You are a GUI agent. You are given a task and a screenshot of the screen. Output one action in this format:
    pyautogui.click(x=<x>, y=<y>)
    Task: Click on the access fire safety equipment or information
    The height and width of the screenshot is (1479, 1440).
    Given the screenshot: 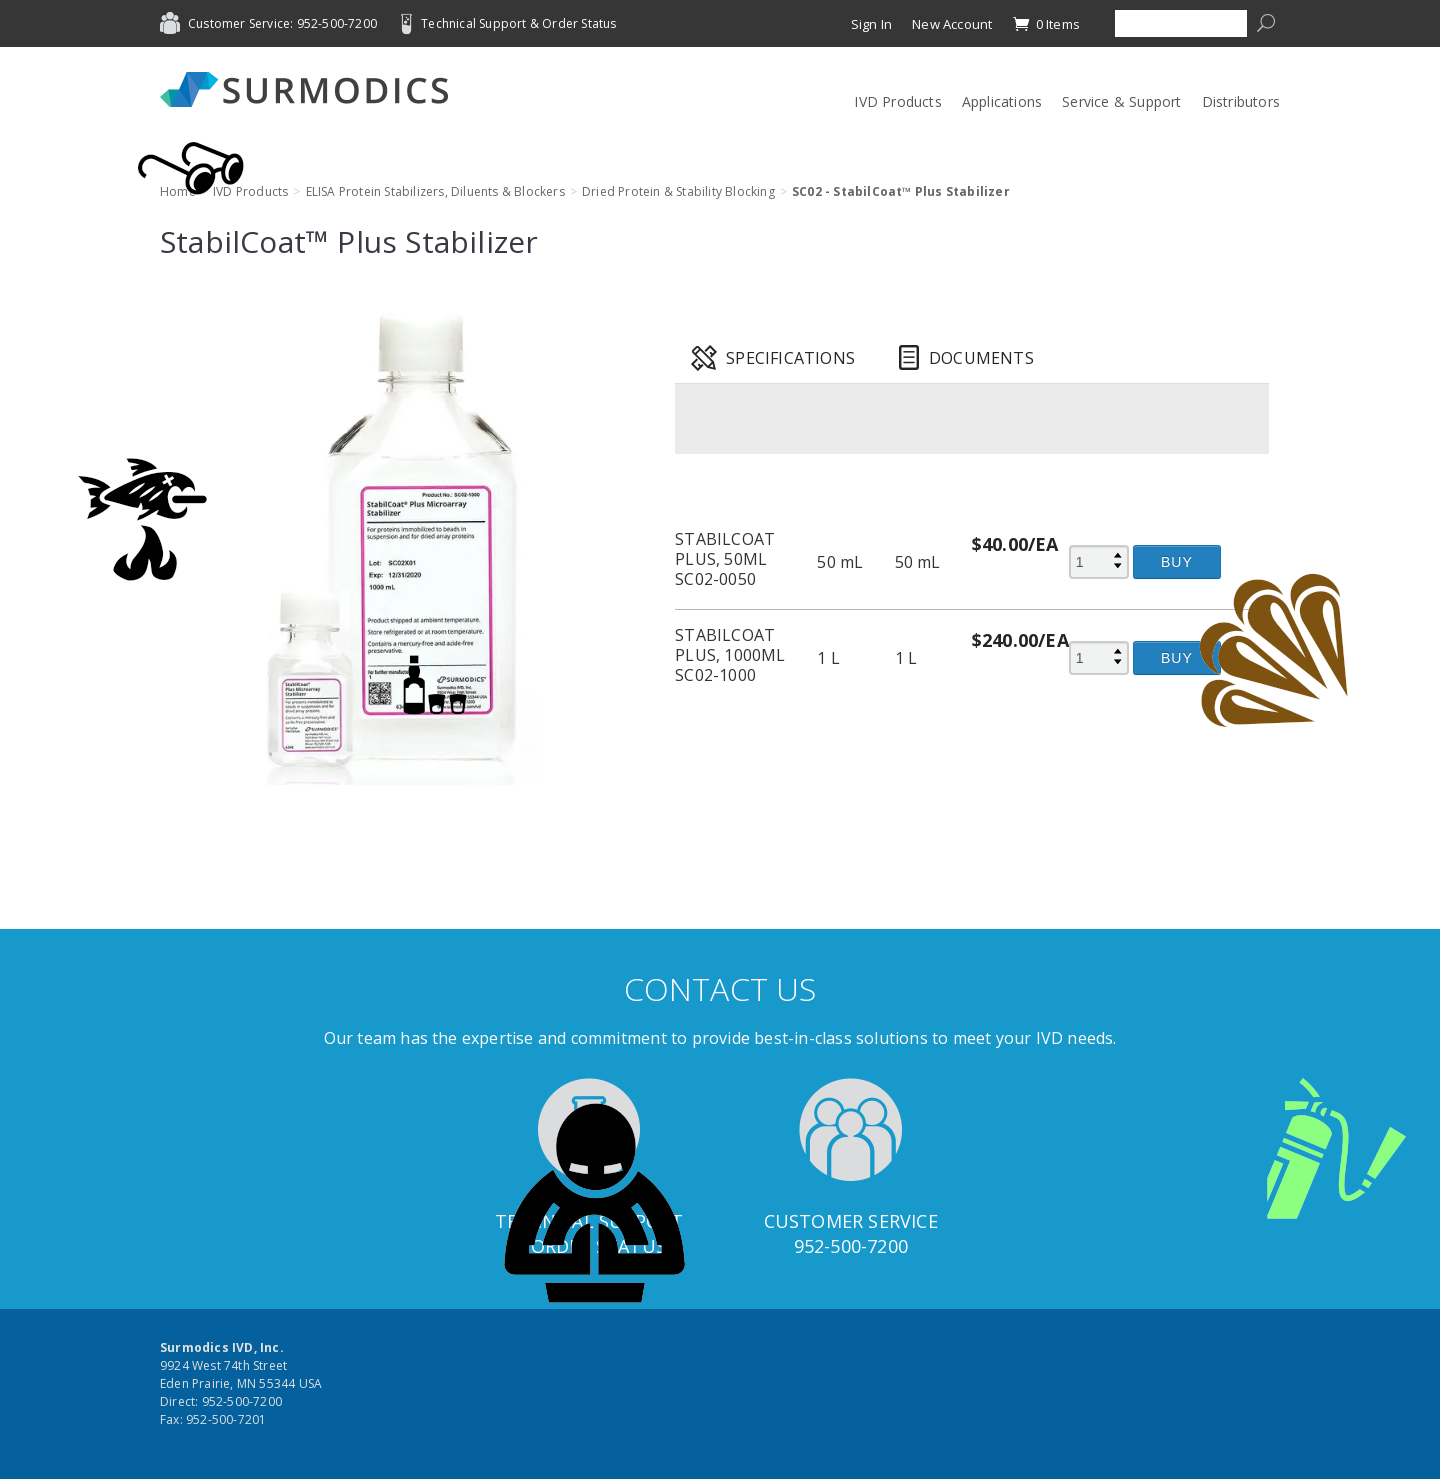 What is the action you would take?
    pyautogui.click(x=1339, y=1147)
    